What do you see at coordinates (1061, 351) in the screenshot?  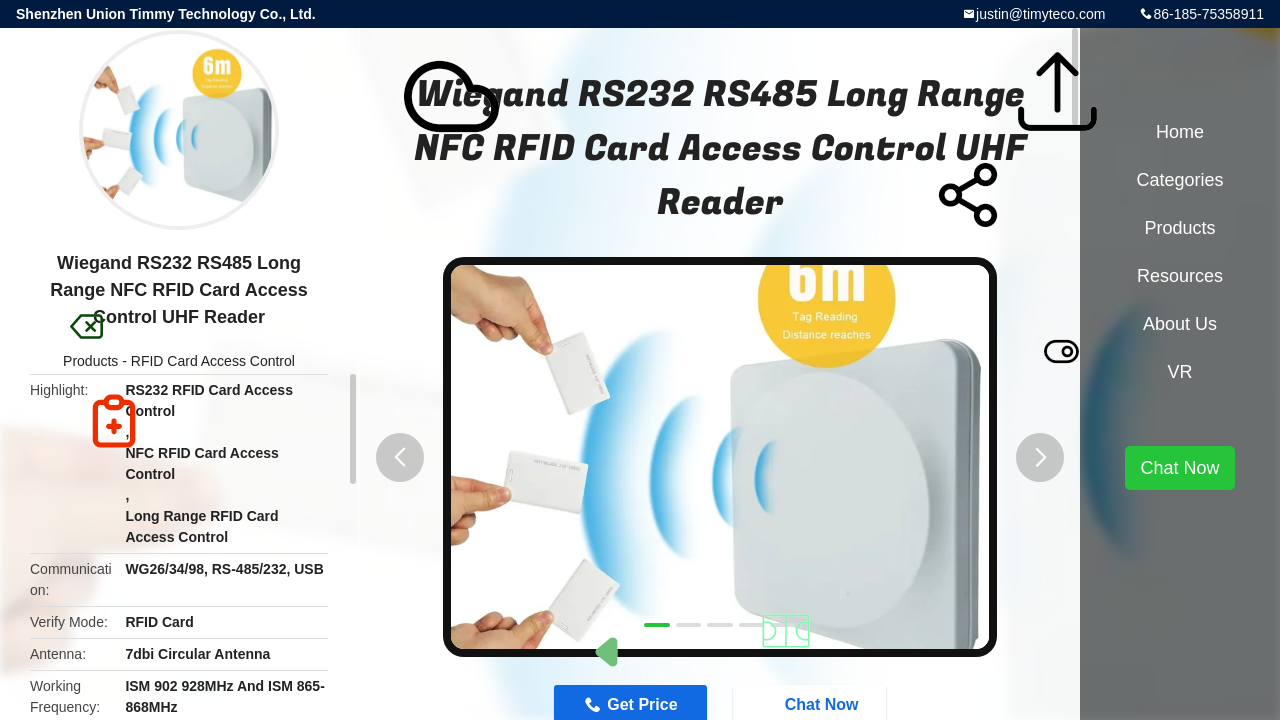 I see `toggle switch in the on/enabled position` at bounding box center [1061, 351].